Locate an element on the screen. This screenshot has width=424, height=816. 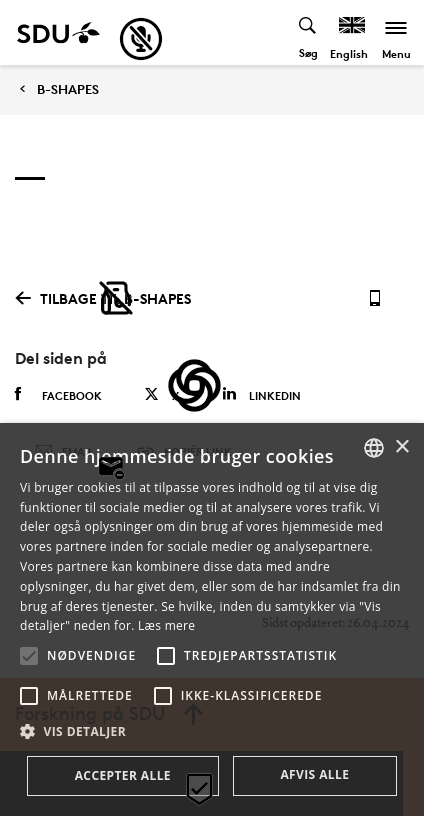
indicates a verified or visited location is located at coordinates (199, 789).